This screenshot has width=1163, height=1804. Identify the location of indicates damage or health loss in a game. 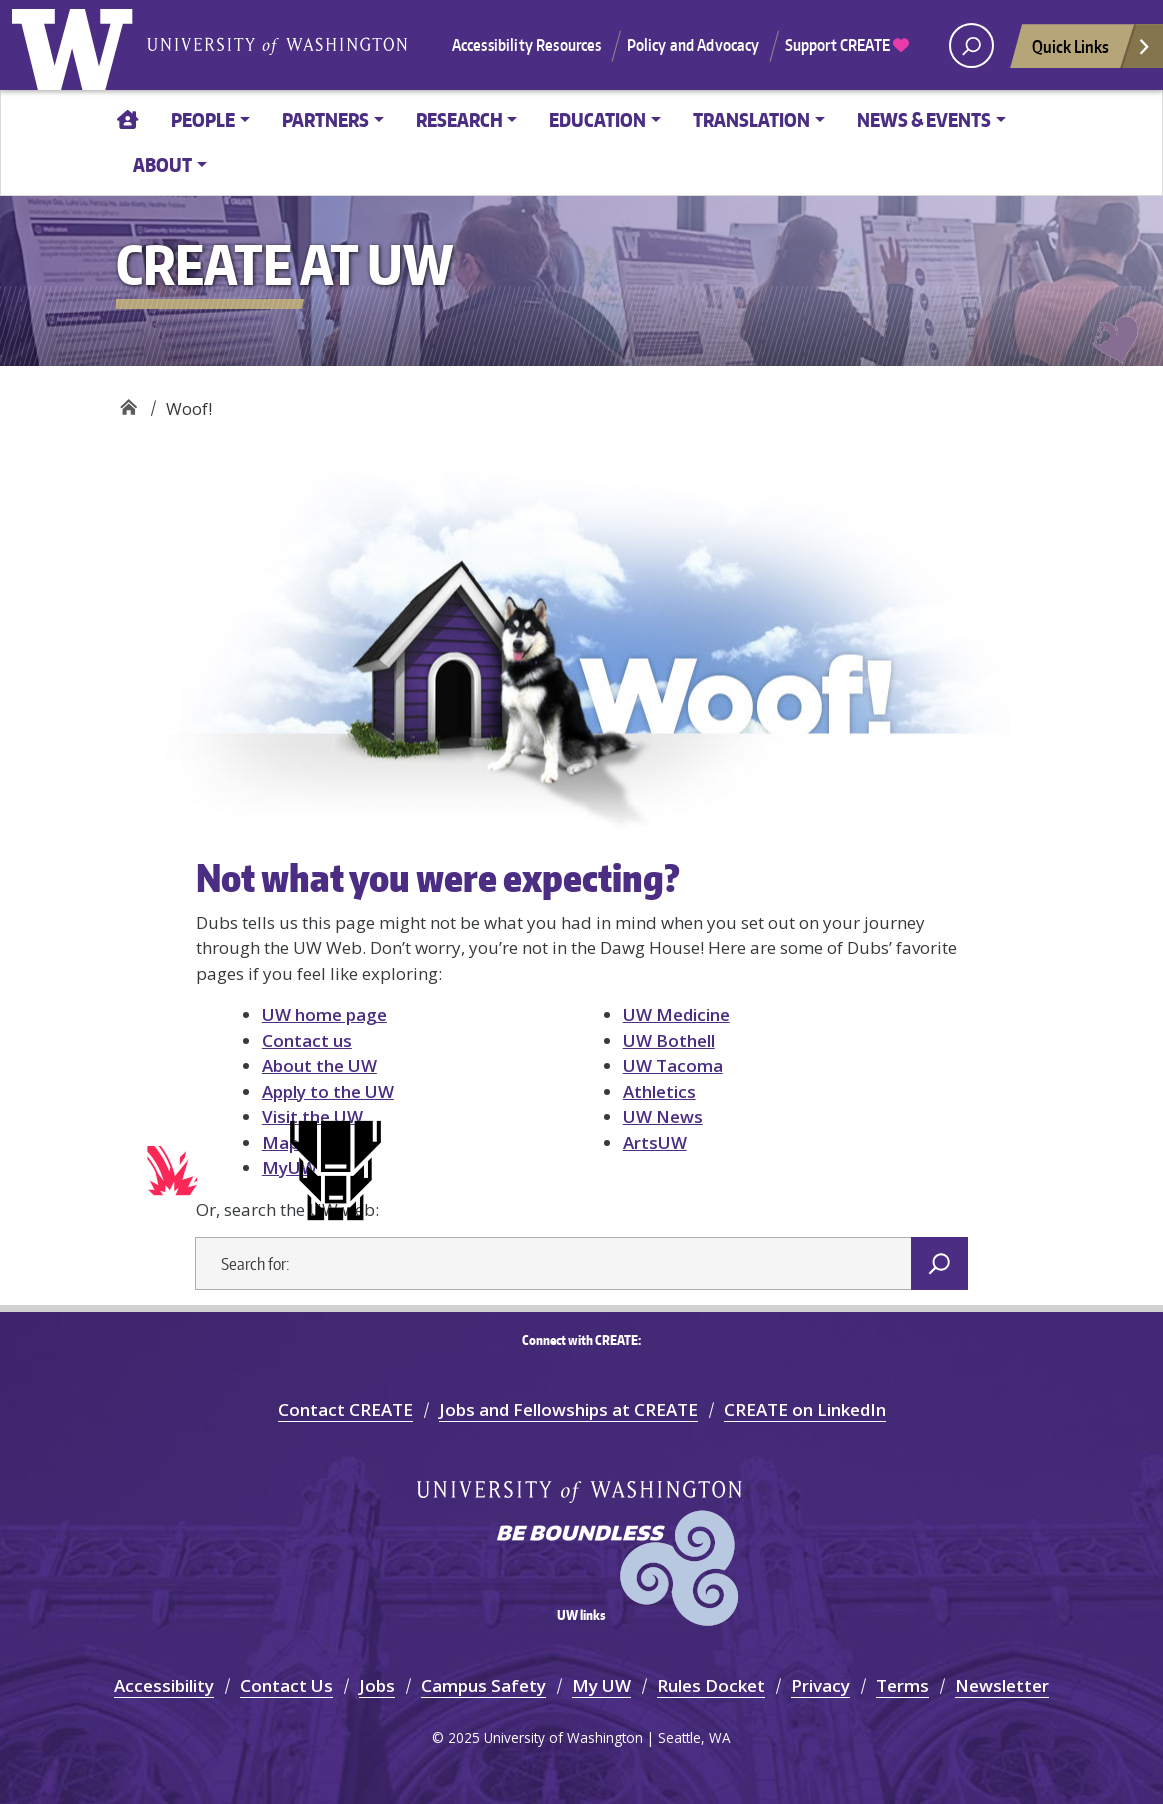
(1114, 340).